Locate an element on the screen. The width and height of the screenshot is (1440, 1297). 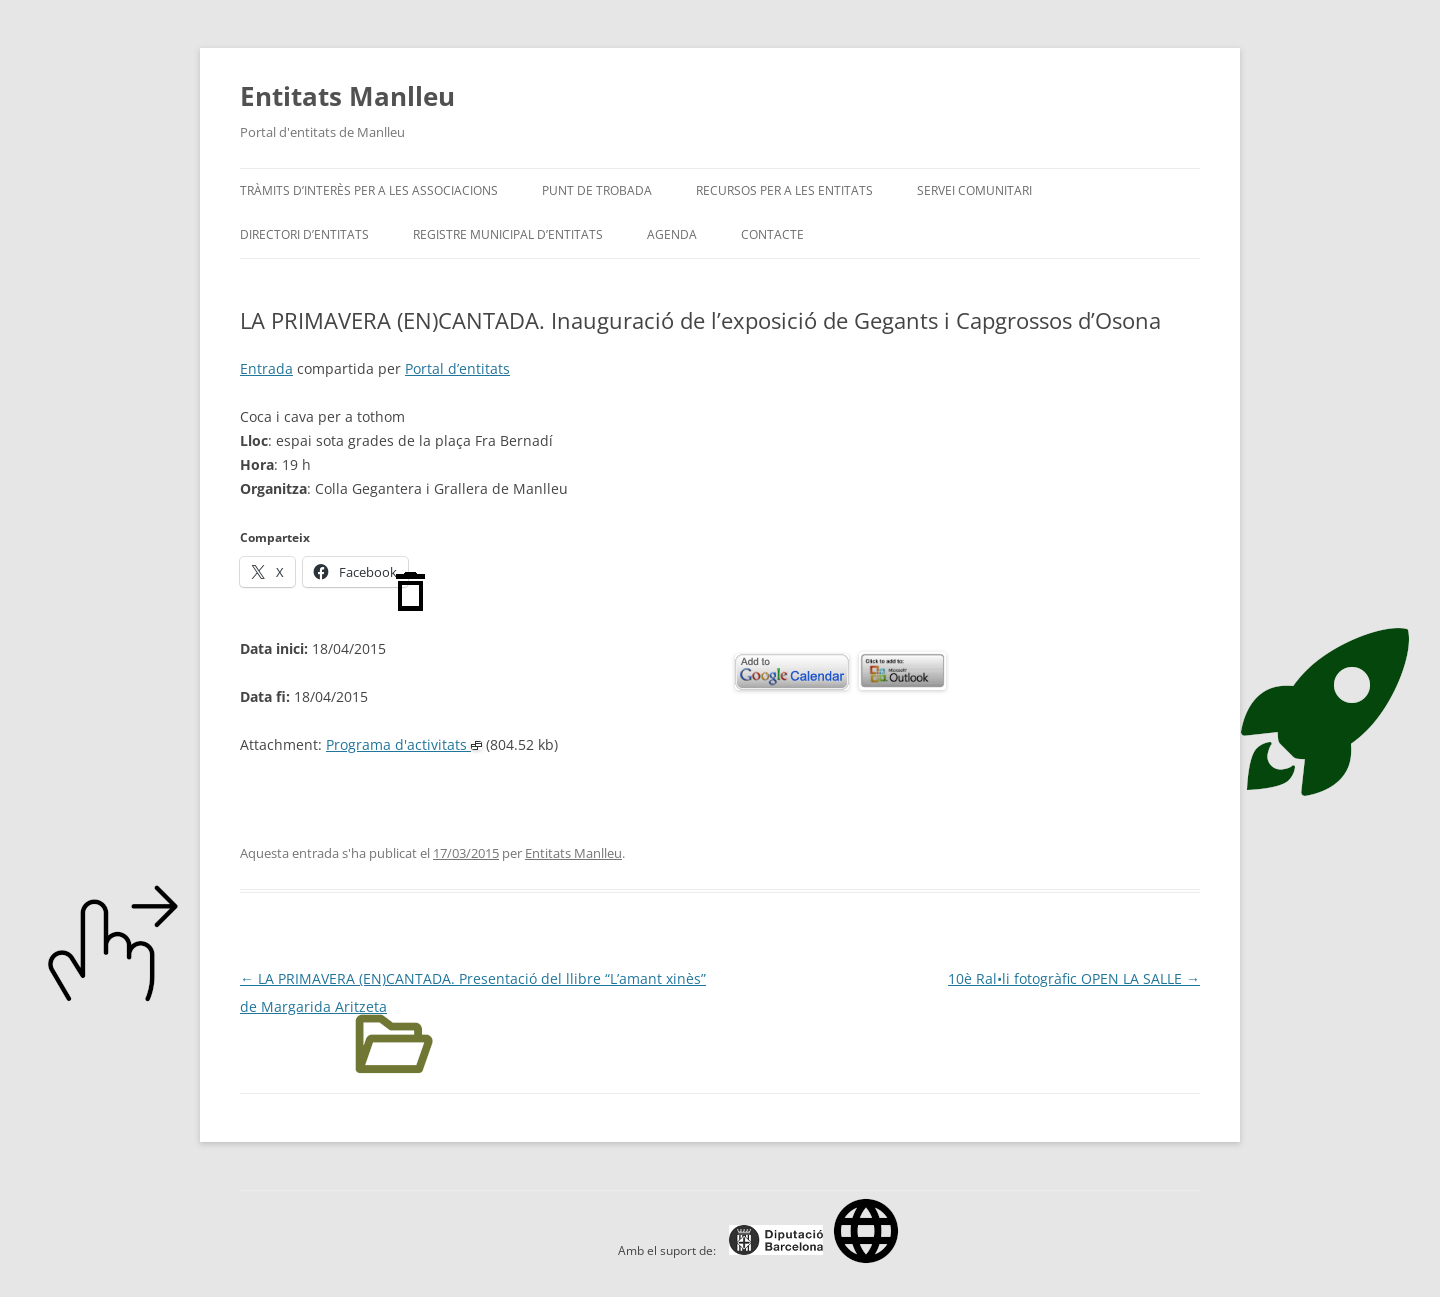
delete an item is located at coordinates (410, 591).